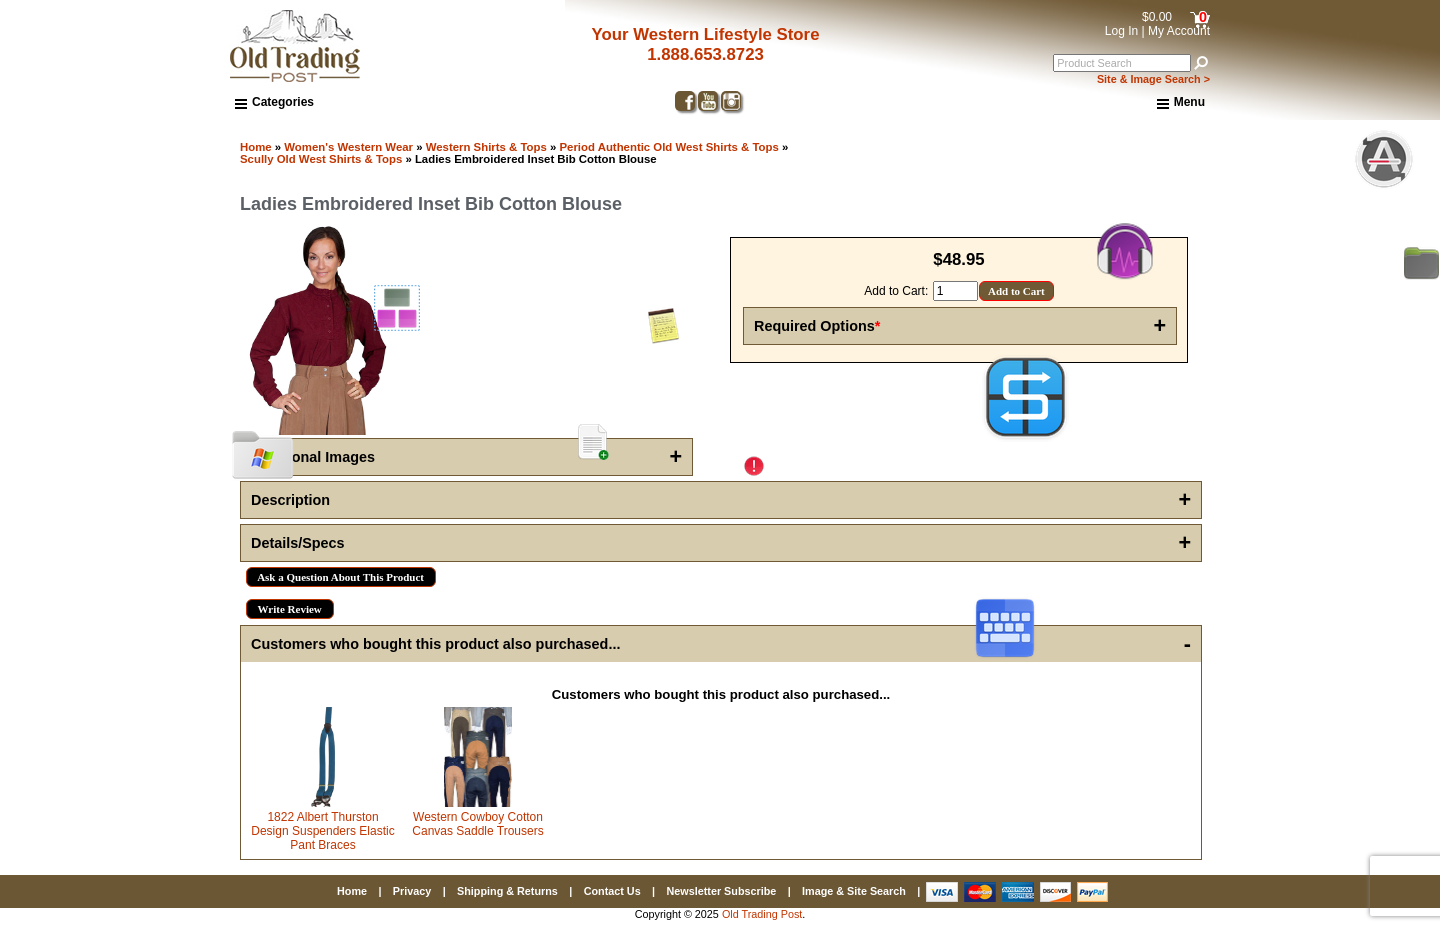 This screenshot has height=930, width=1440. Describe the element at coordinates (1005, 628) in the screenshot. I see `access keyboard and input device settings` at that location.